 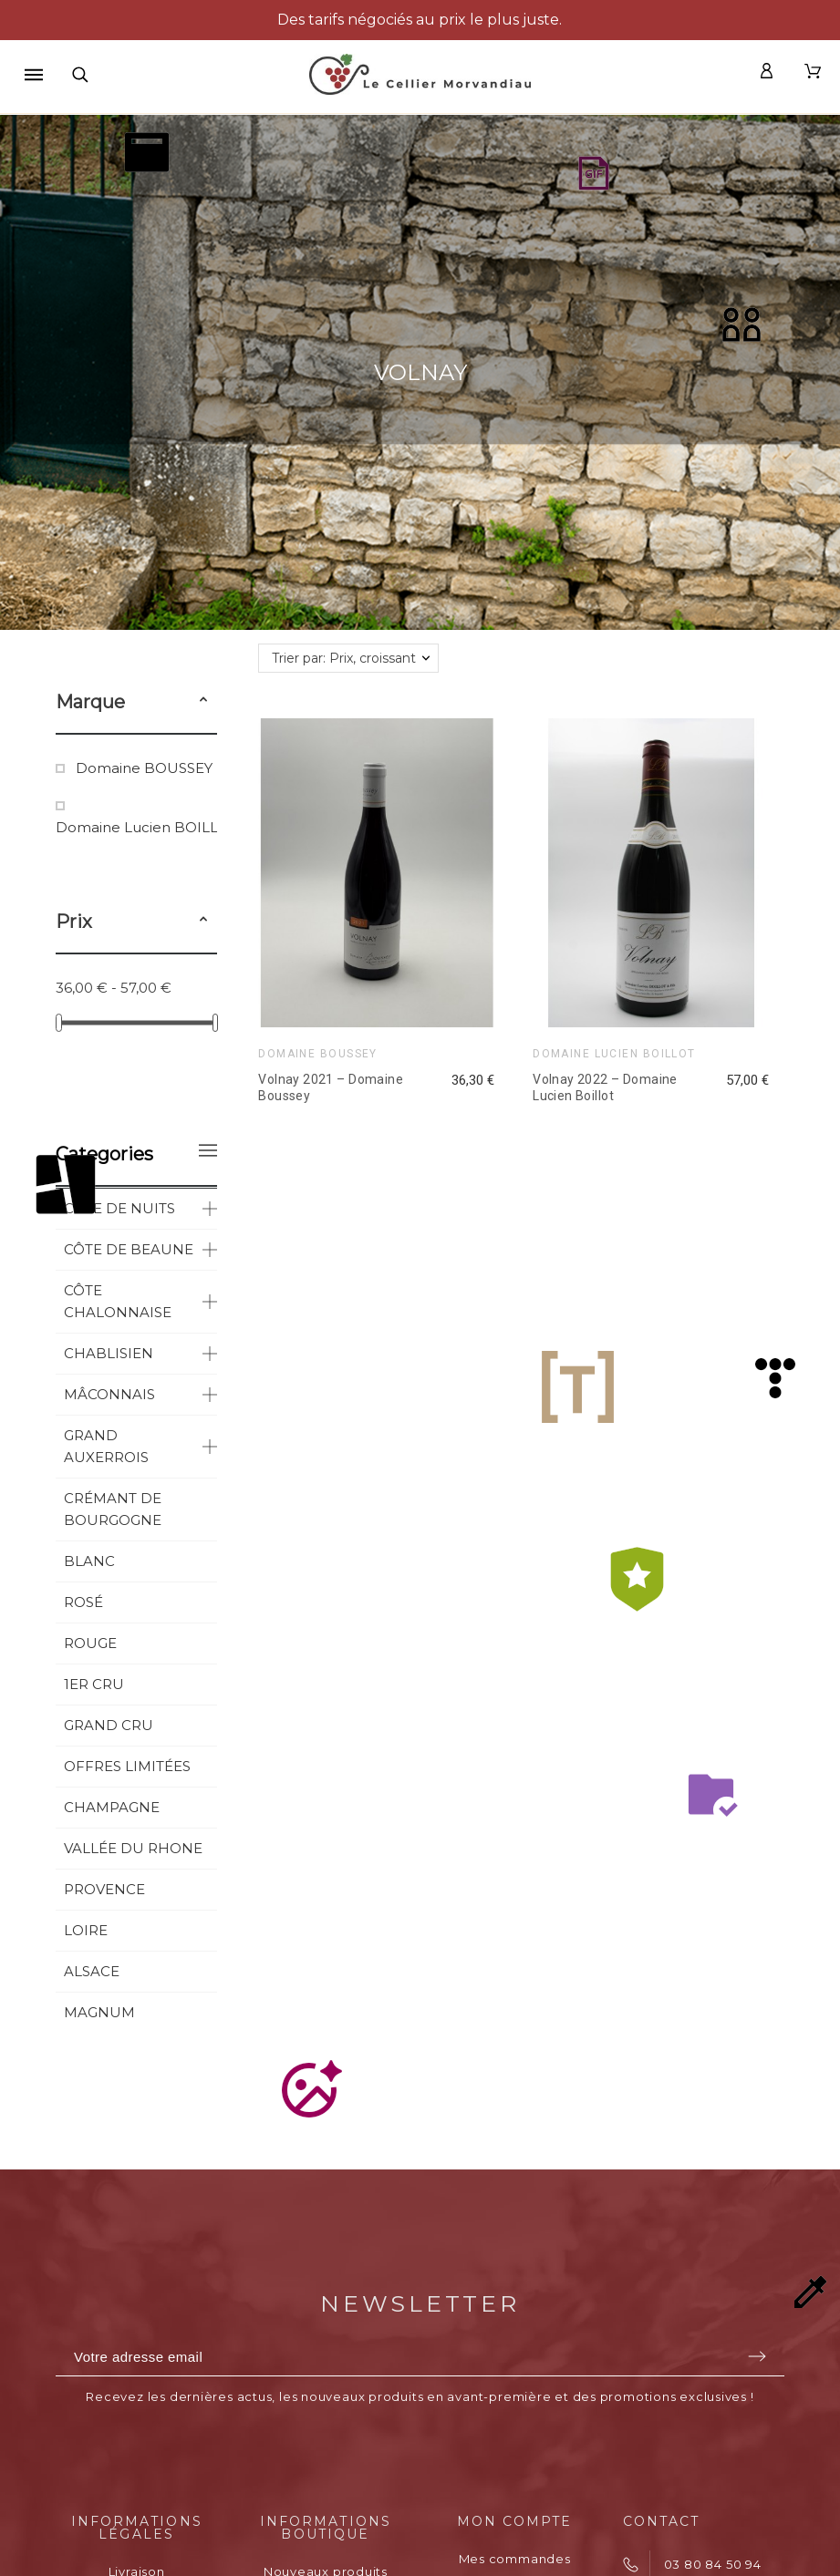 I want to click on folder verified or approved, so click(x=710, y=1794).